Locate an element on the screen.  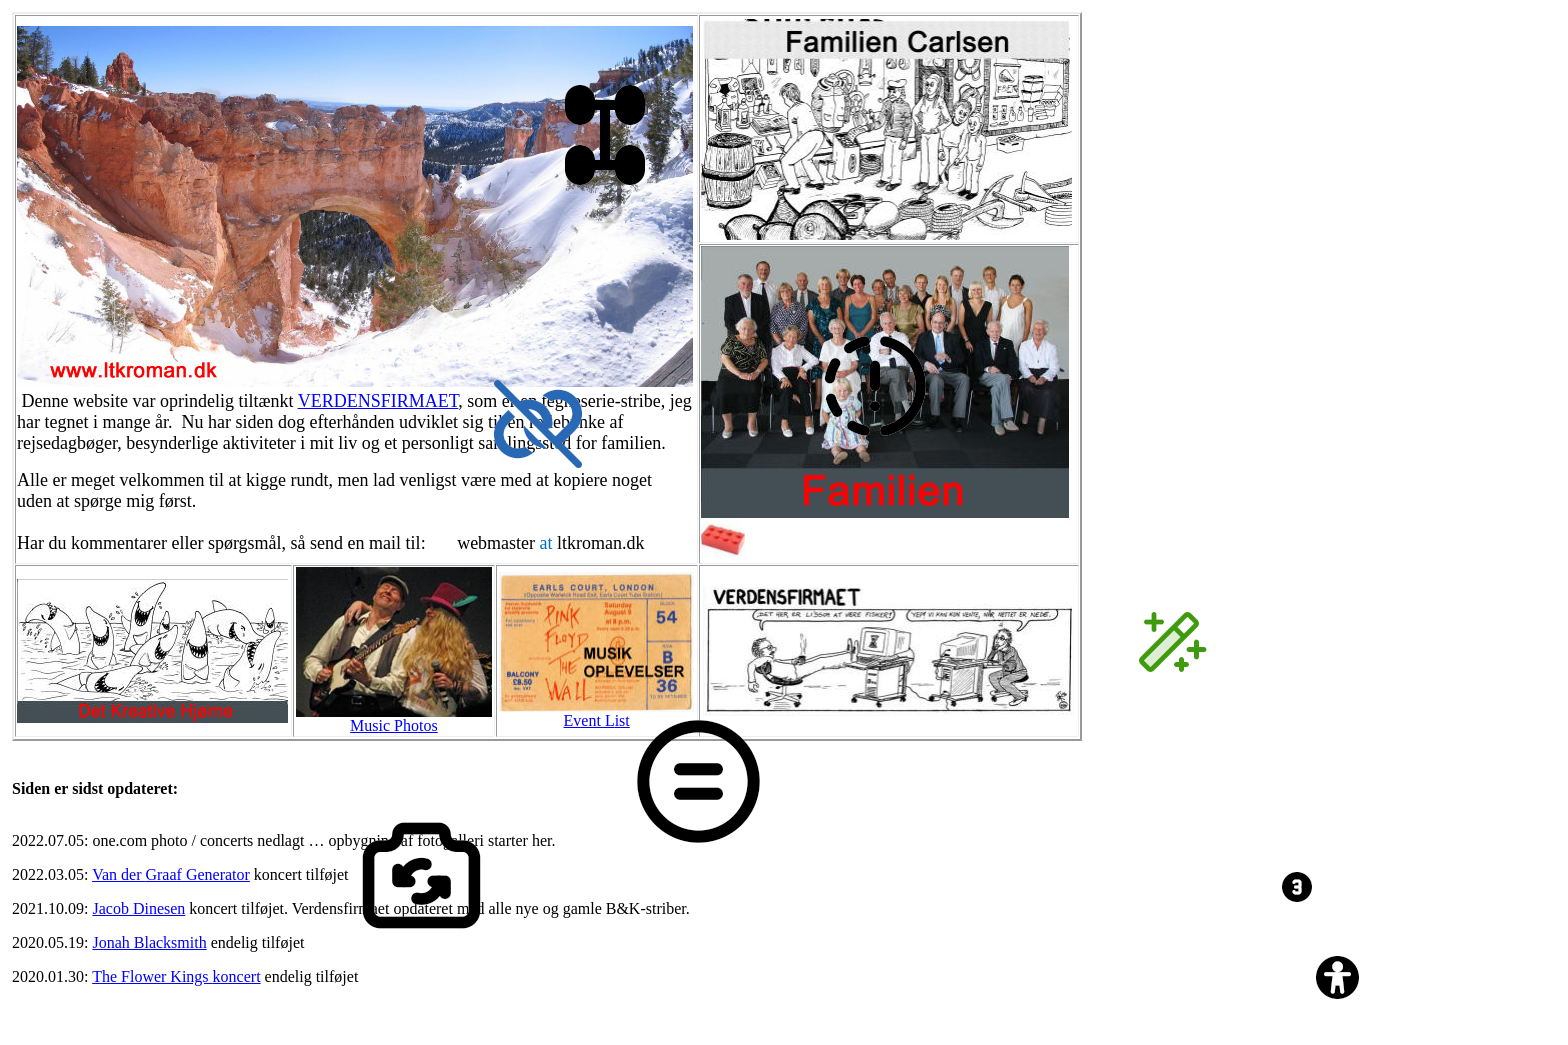
step 3 in a multi-step process or wizard is located at coordinates (1297, 887).